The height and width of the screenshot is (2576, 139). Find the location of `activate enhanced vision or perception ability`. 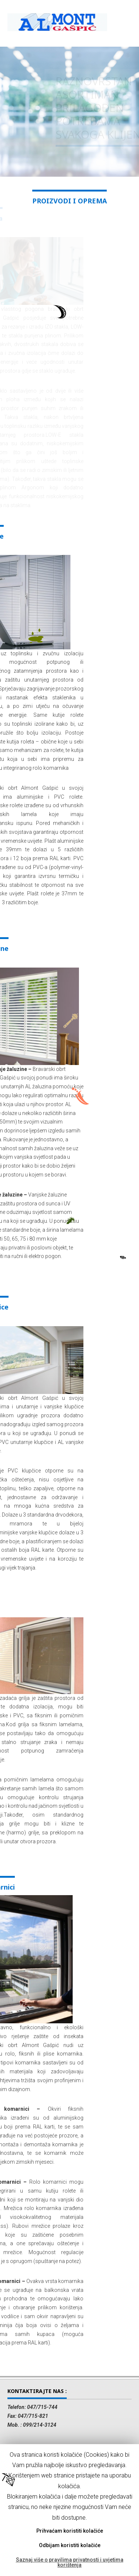

activate enhanced vision or perception ability is located at coordinates (123, 1258).